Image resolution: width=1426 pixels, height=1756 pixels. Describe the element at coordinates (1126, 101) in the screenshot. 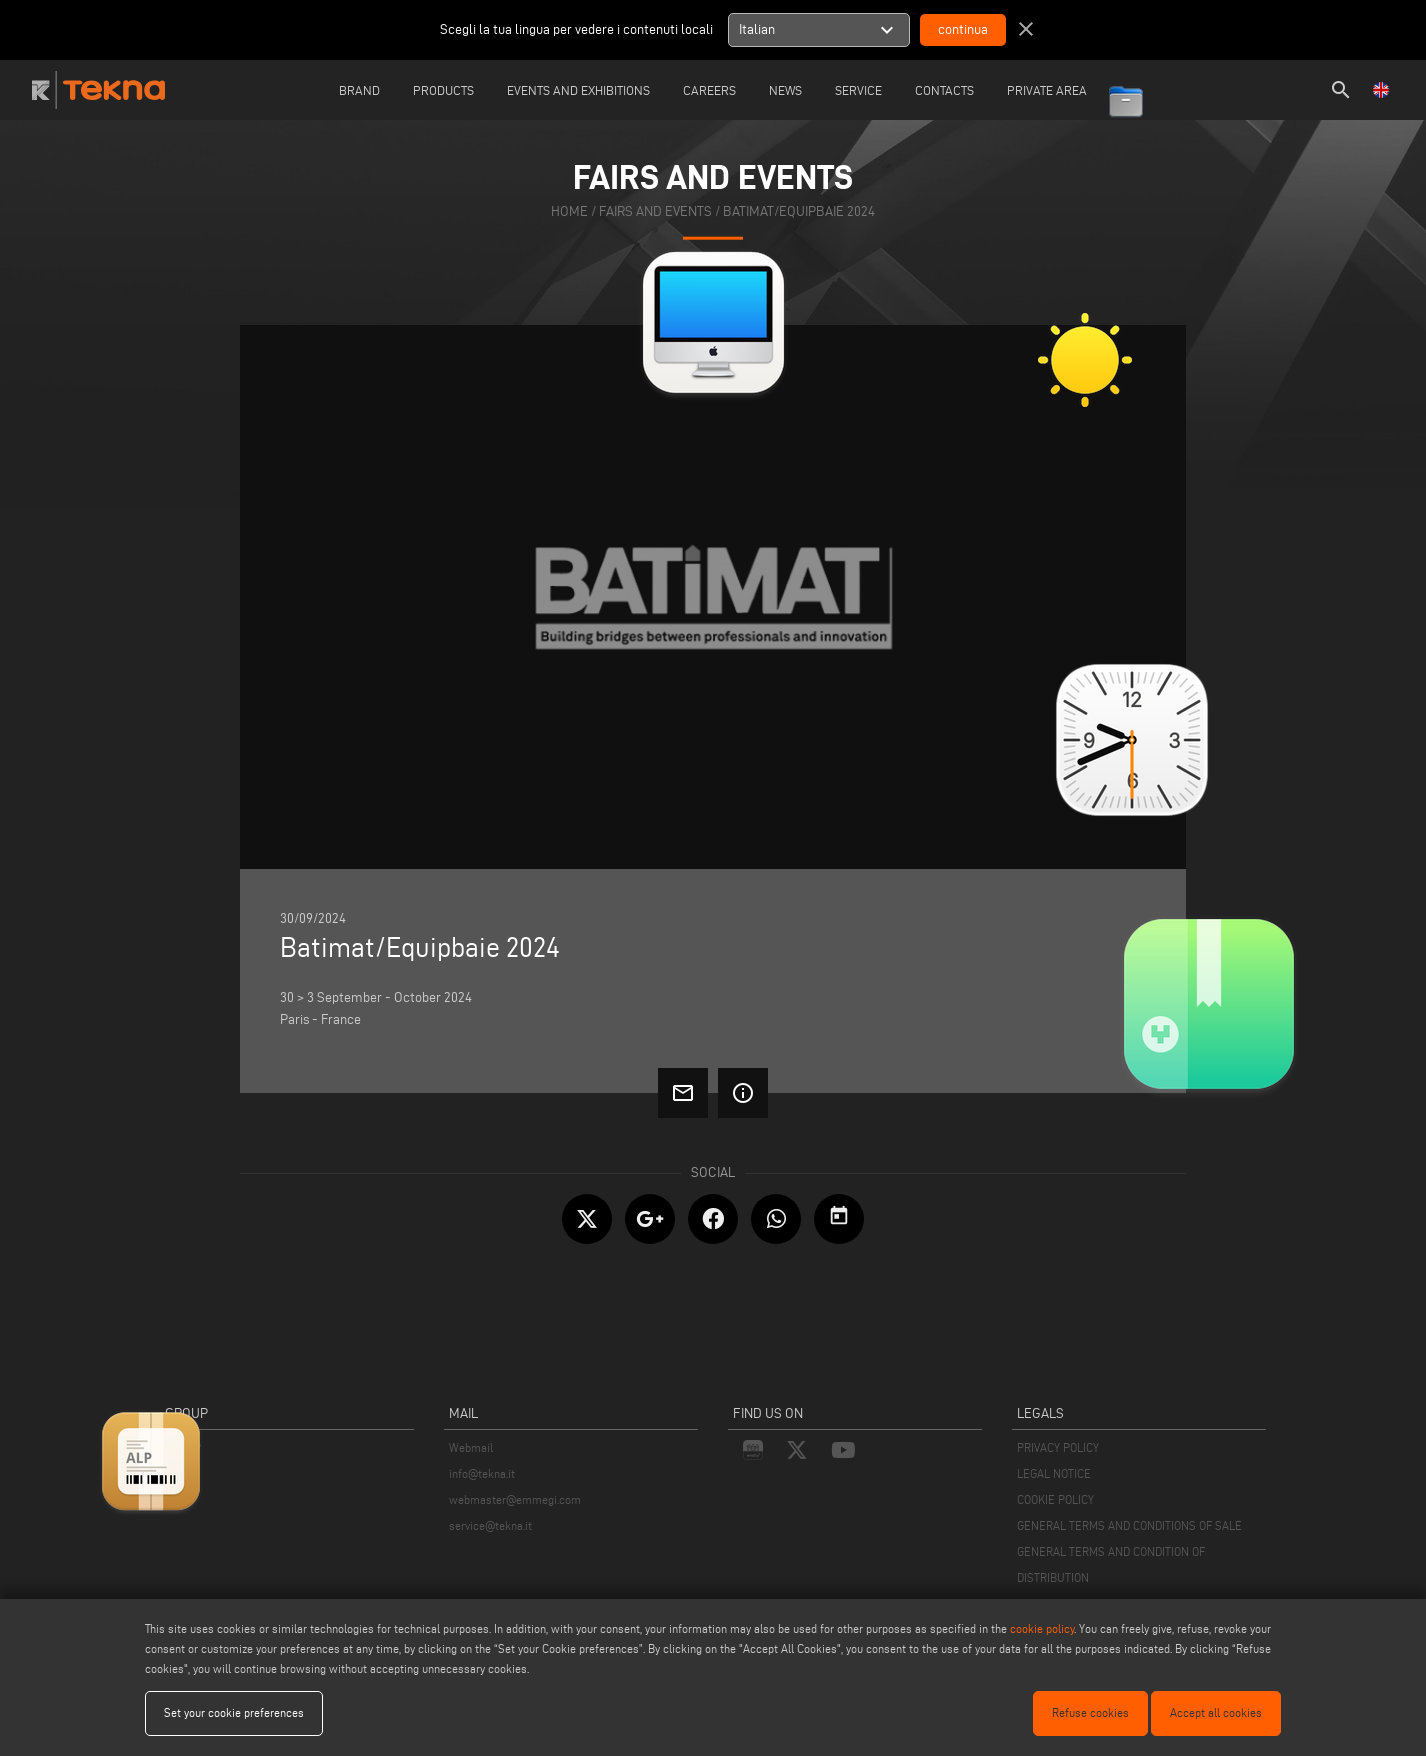

I see `open the nautilus file manager` at that location.